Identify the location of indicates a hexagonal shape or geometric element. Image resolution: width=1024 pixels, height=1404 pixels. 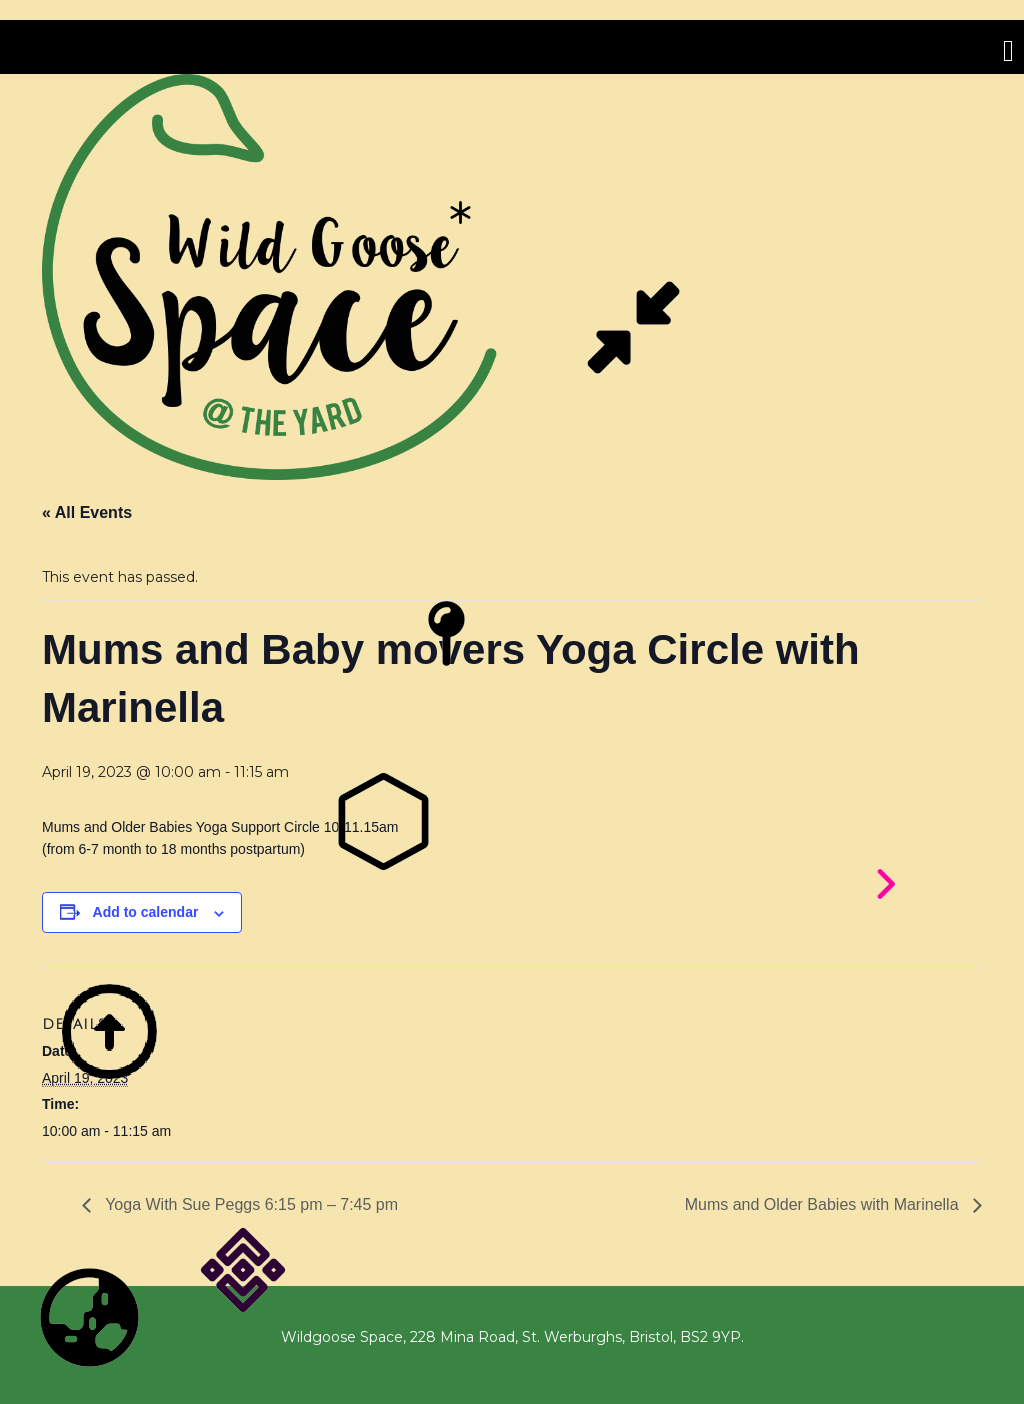
(383, 821).